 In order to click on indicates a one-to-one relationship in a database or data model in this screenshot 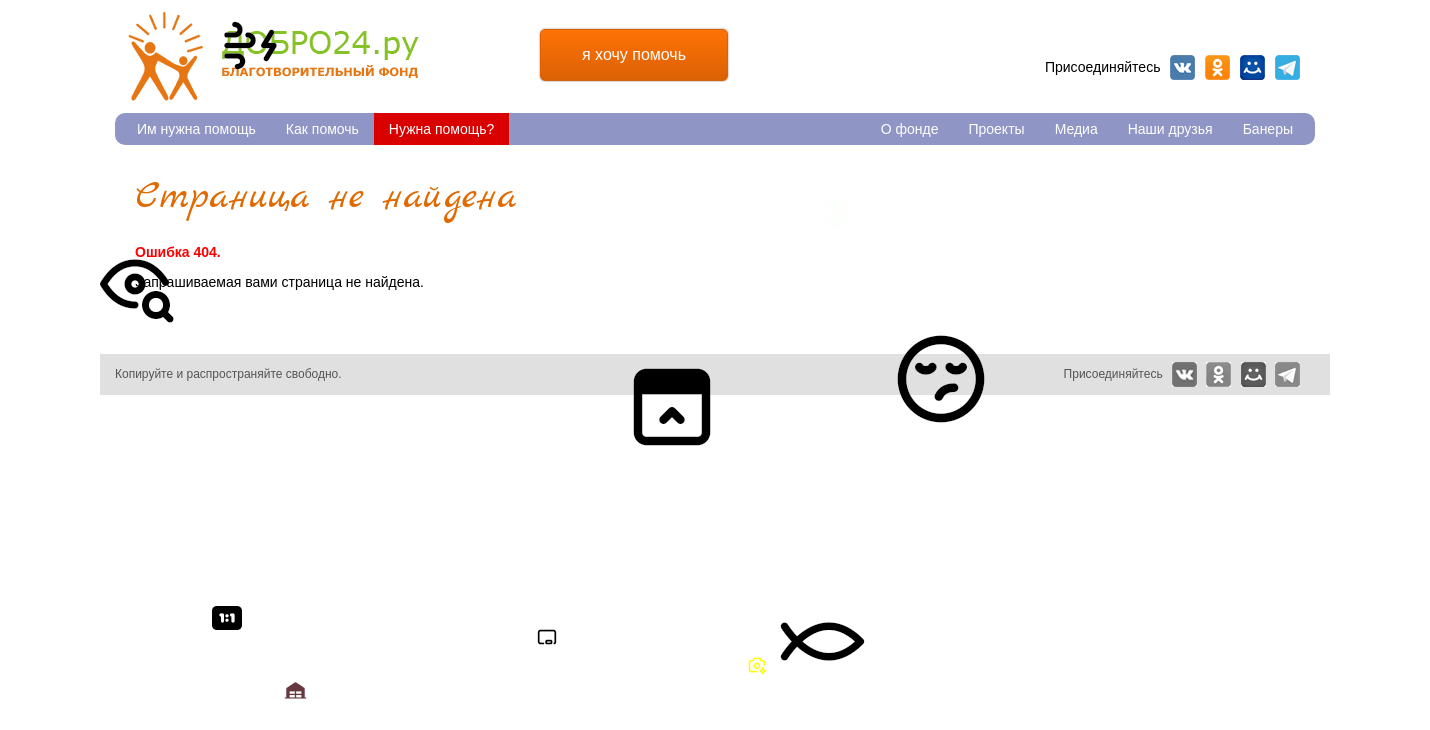, I will do `click(227, 618)`.